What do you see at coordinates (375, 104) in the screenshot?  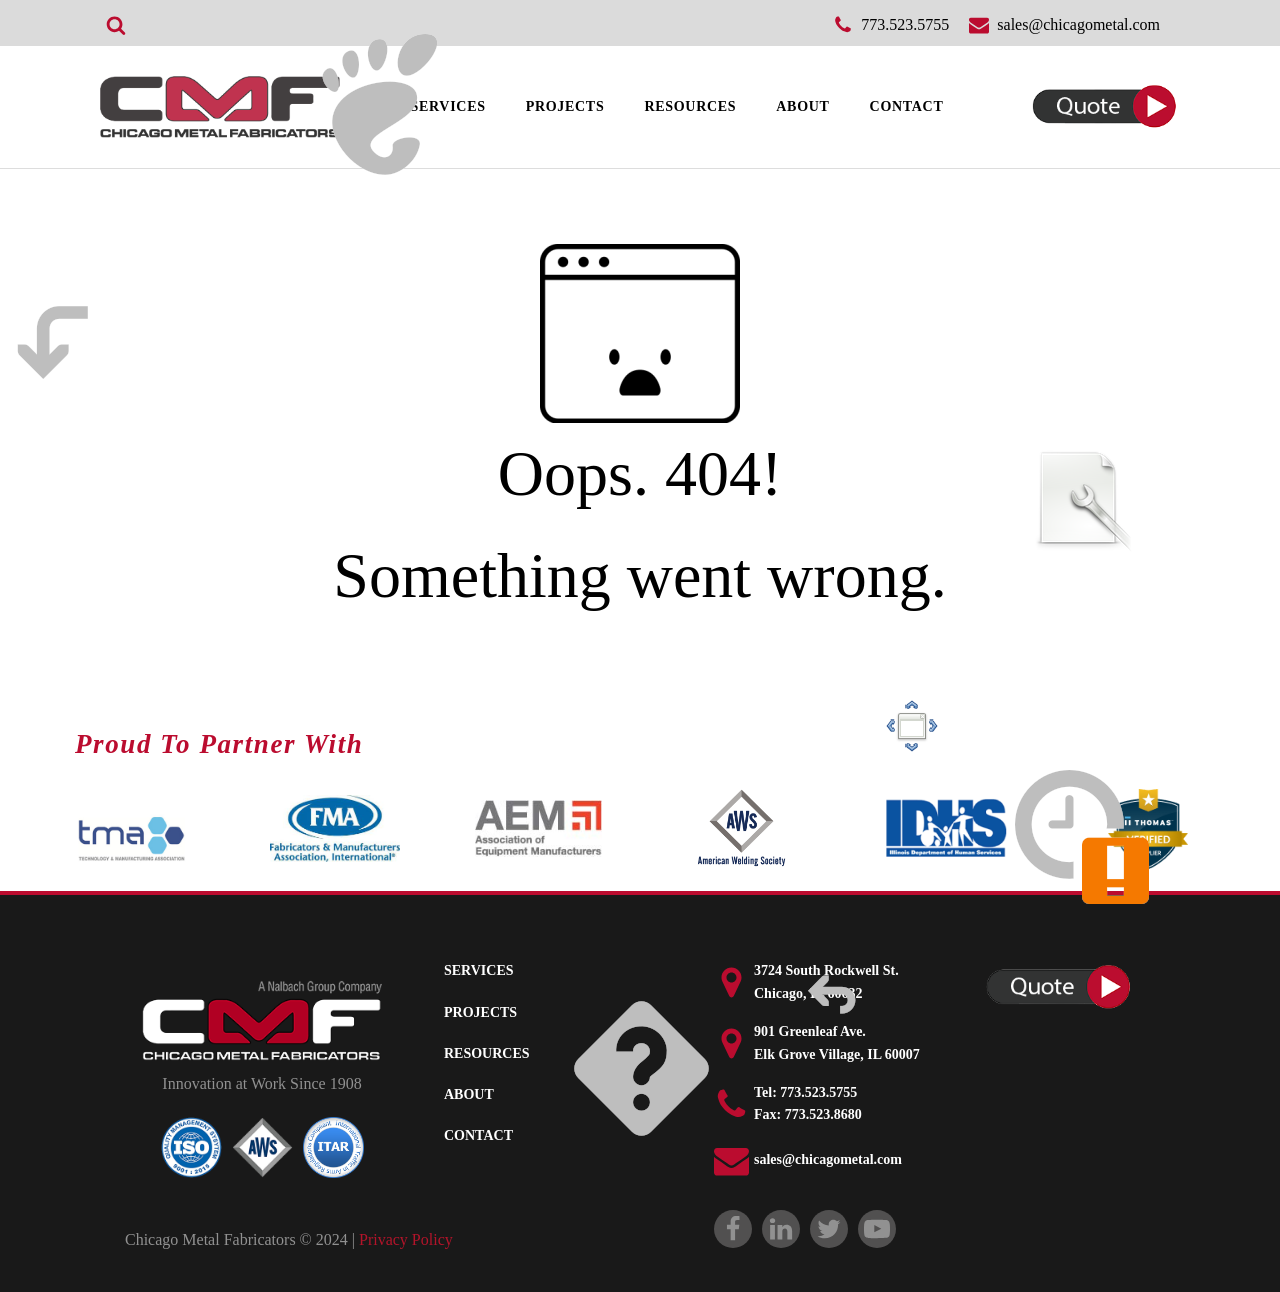 I see `access the GNOME desktop home or start menu` at bounding box center [375, 104].